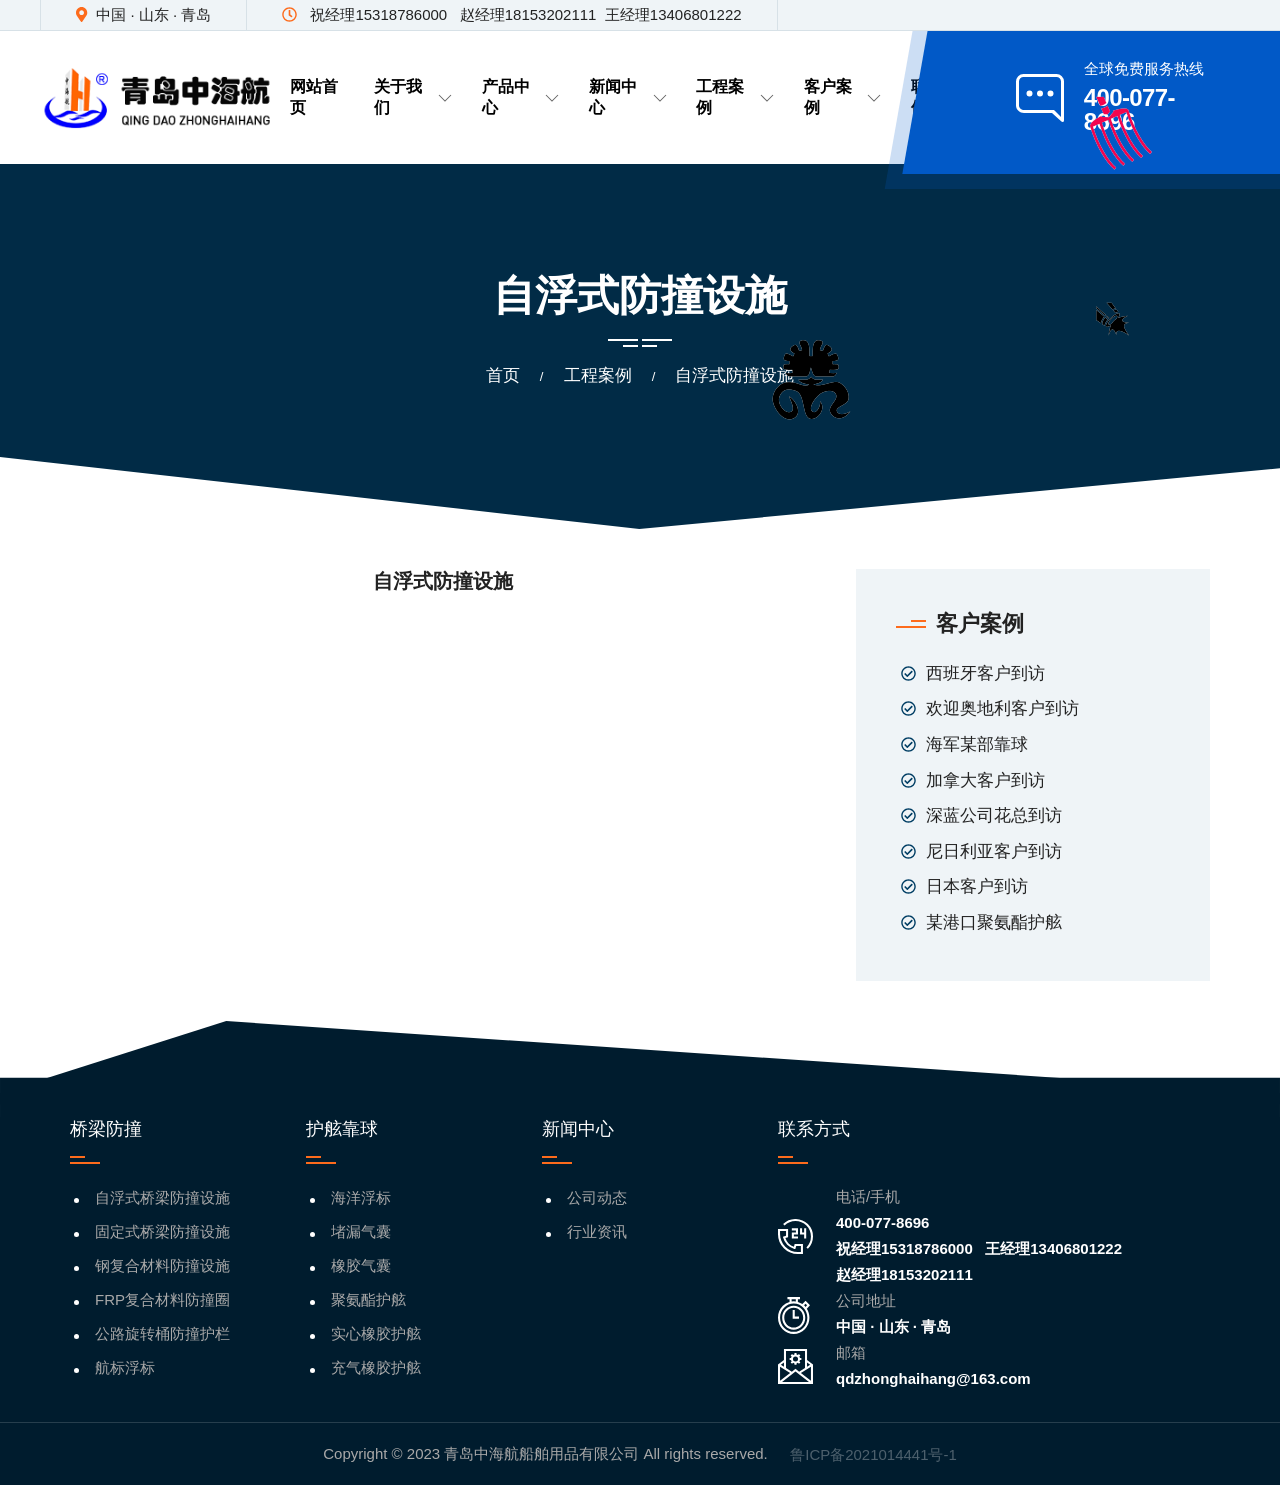 The height and width of the screenshot is (1485, 1280). I want to click on farming or agriculture tool category, so click(1119, 133).